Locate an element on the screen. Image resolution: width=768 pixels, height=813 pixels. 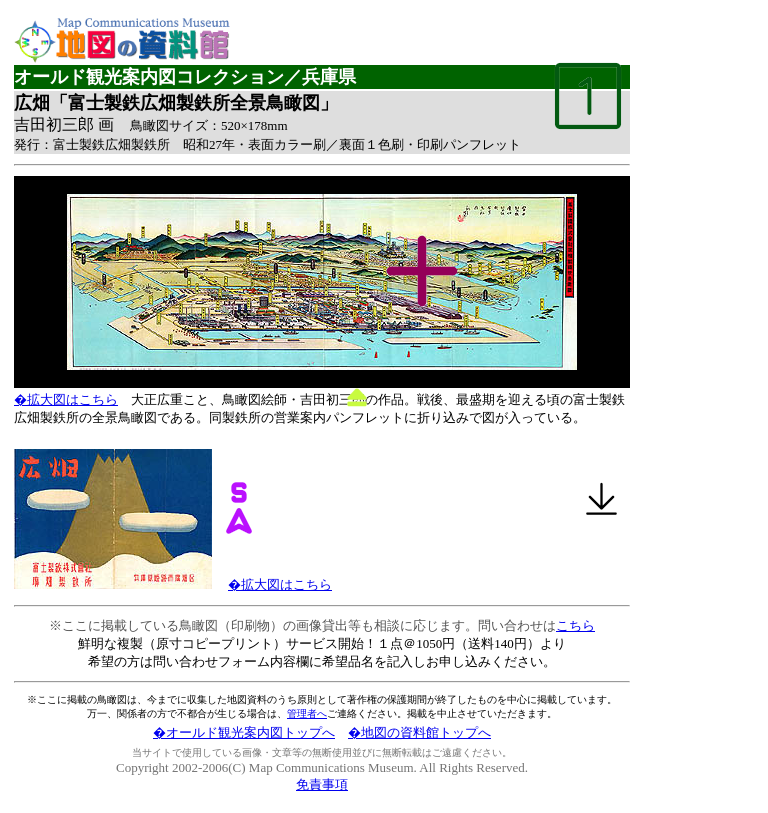
navigate southward is located at coordinates (239, 508).